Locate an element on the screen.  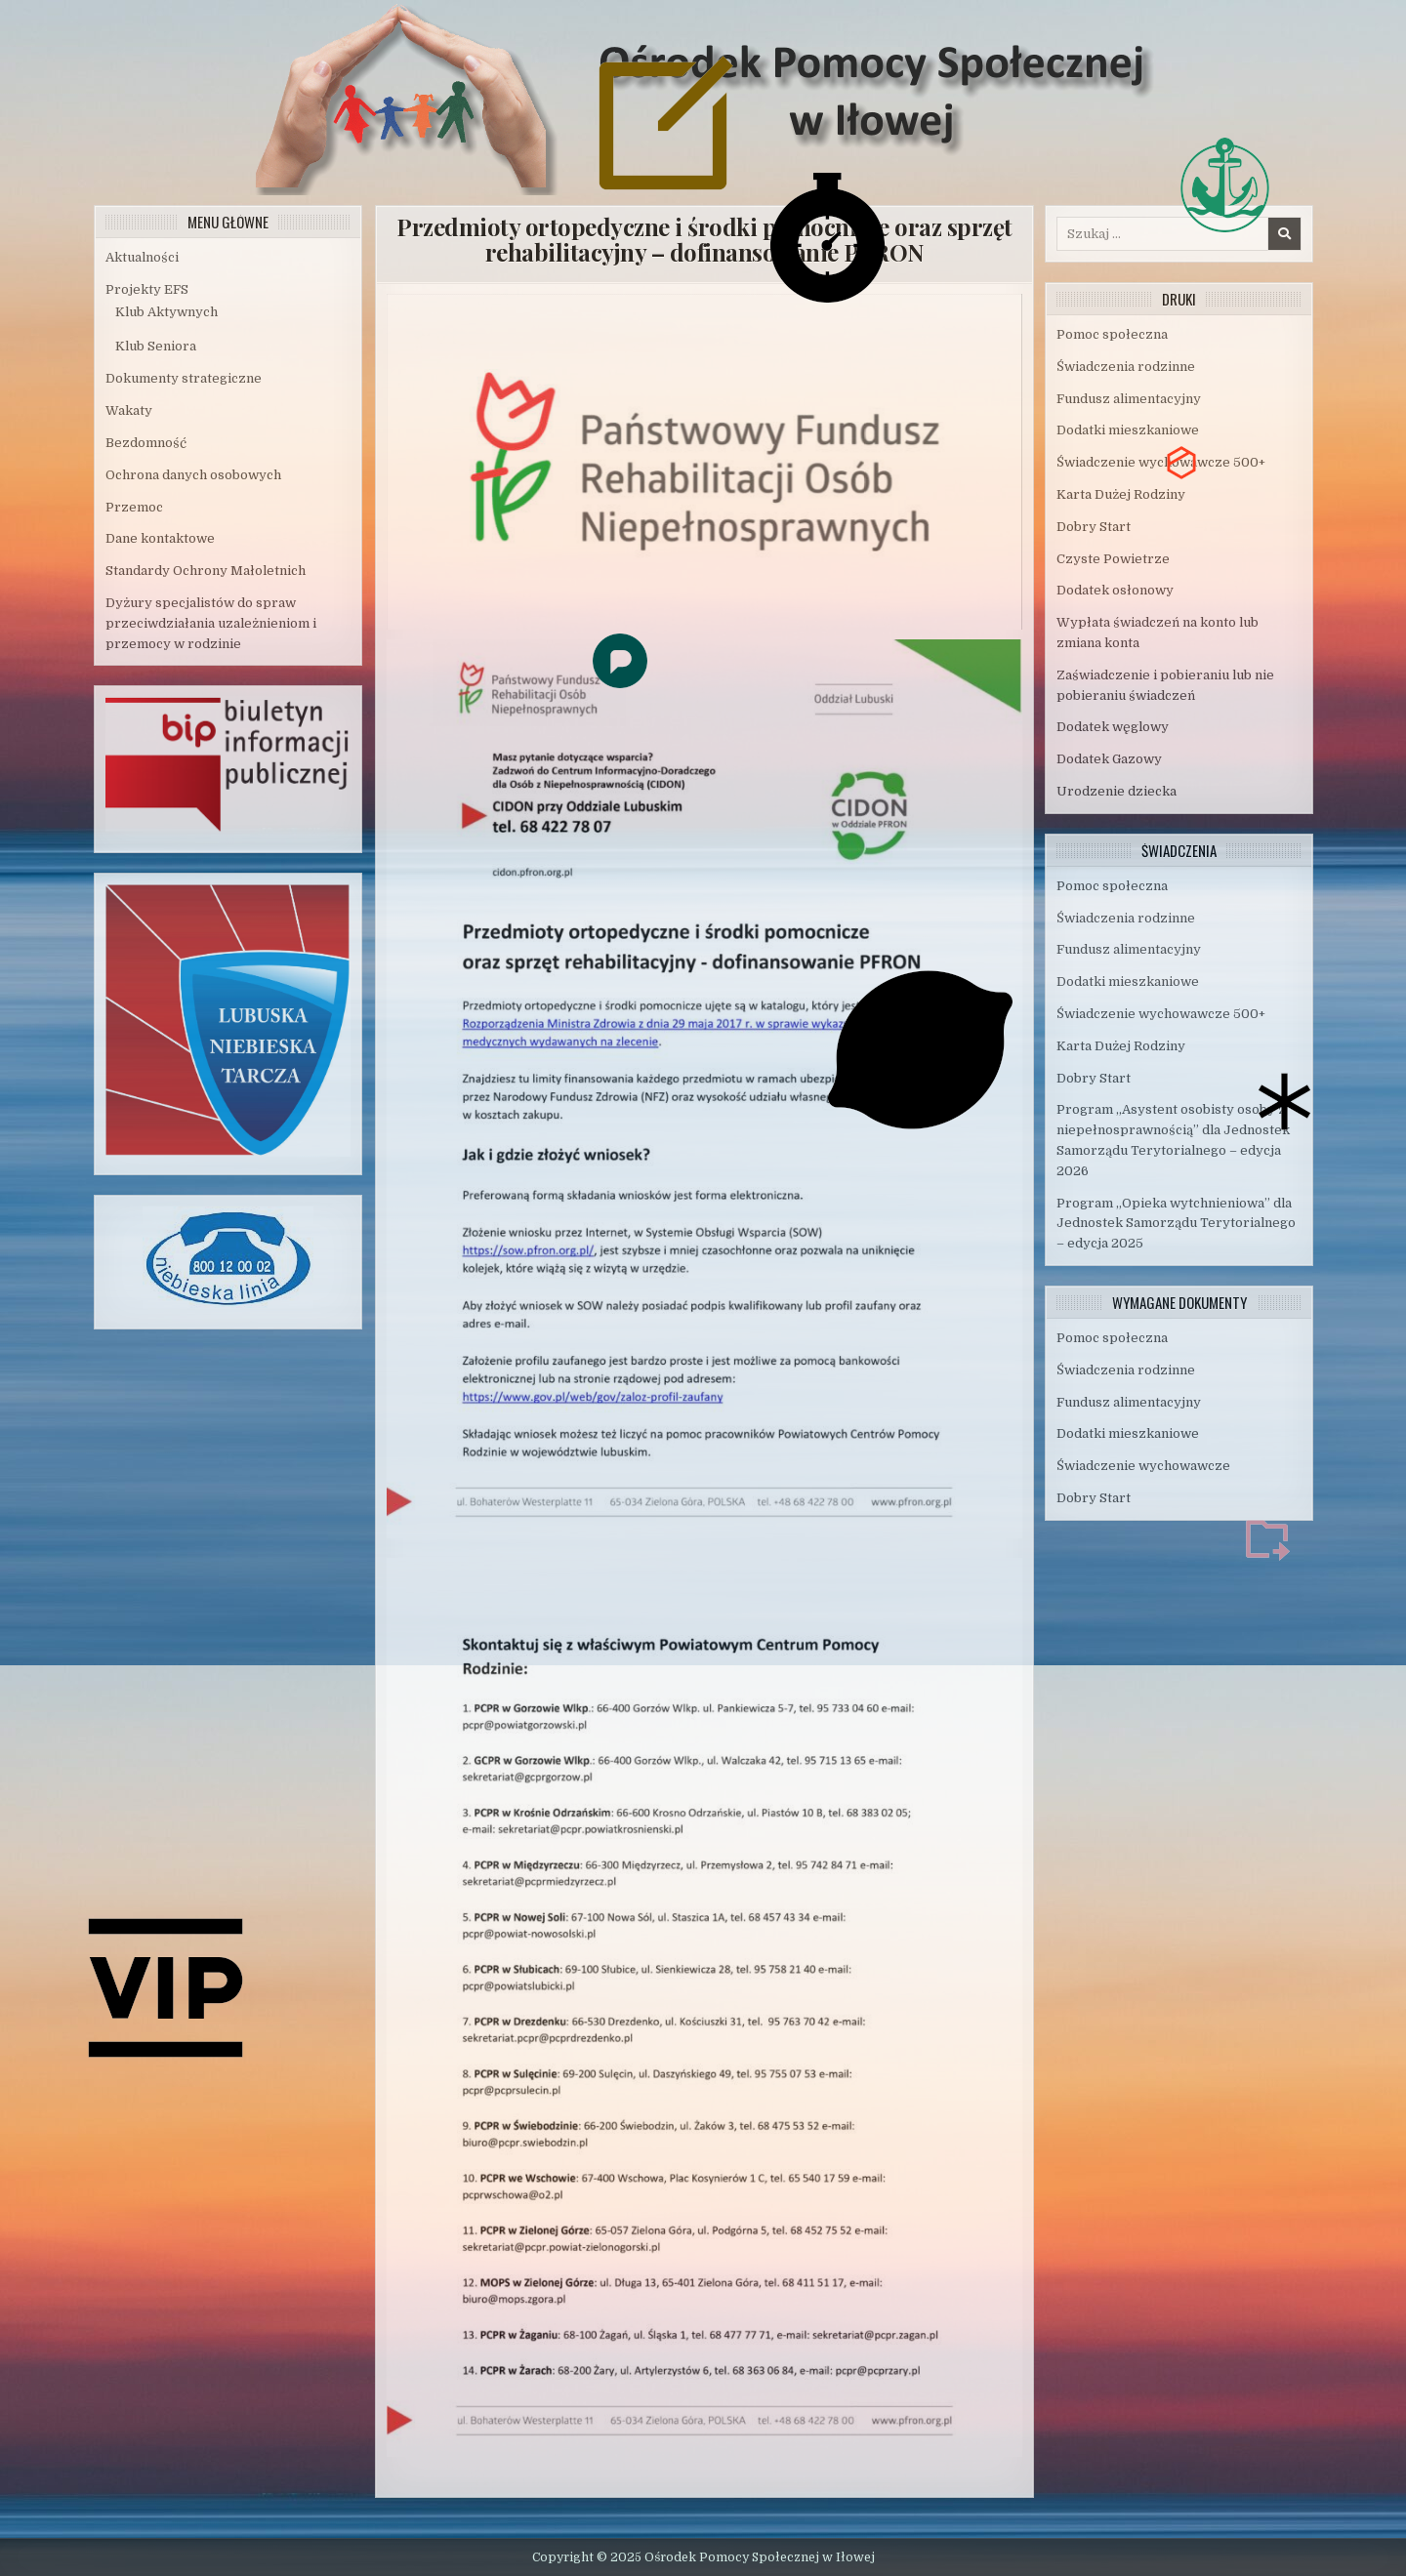
oxc javascript toolchain logo is located at coordinates (1224, 184).